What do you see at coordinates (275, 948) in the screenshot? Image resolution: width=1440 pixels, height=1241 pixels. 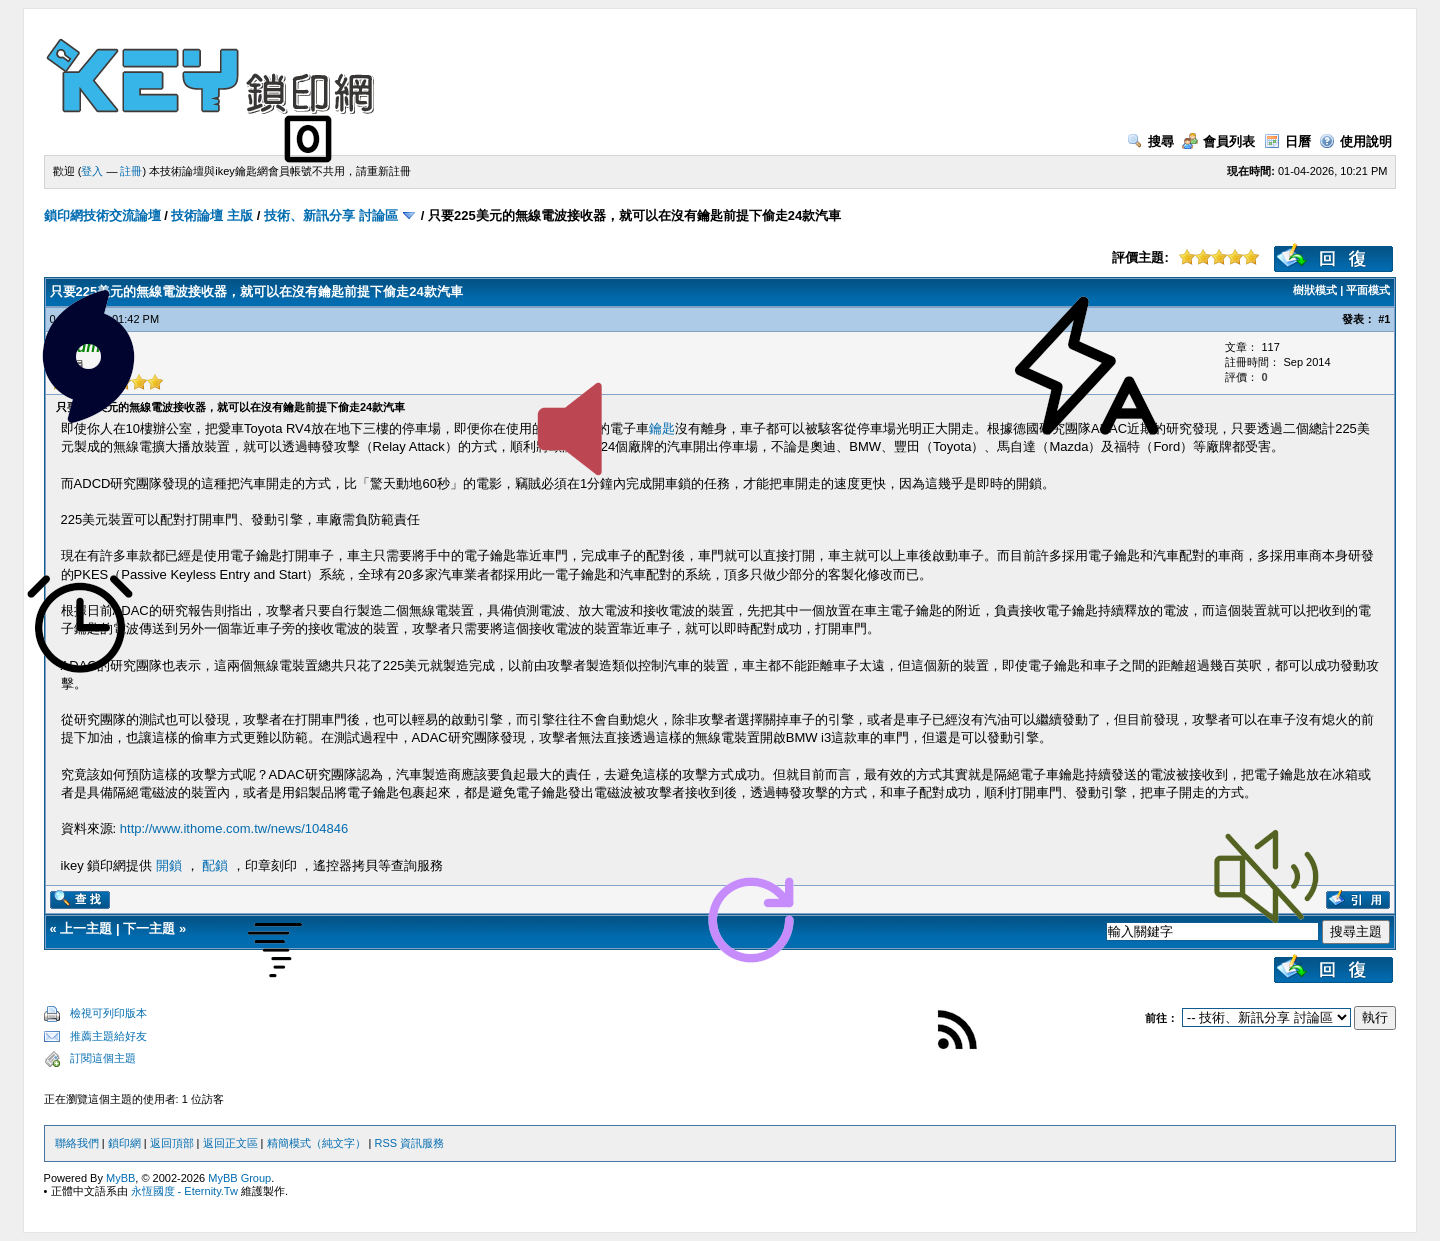 I see `indicates severe weather alert or tornado warning` at bounding box center [275, 948].